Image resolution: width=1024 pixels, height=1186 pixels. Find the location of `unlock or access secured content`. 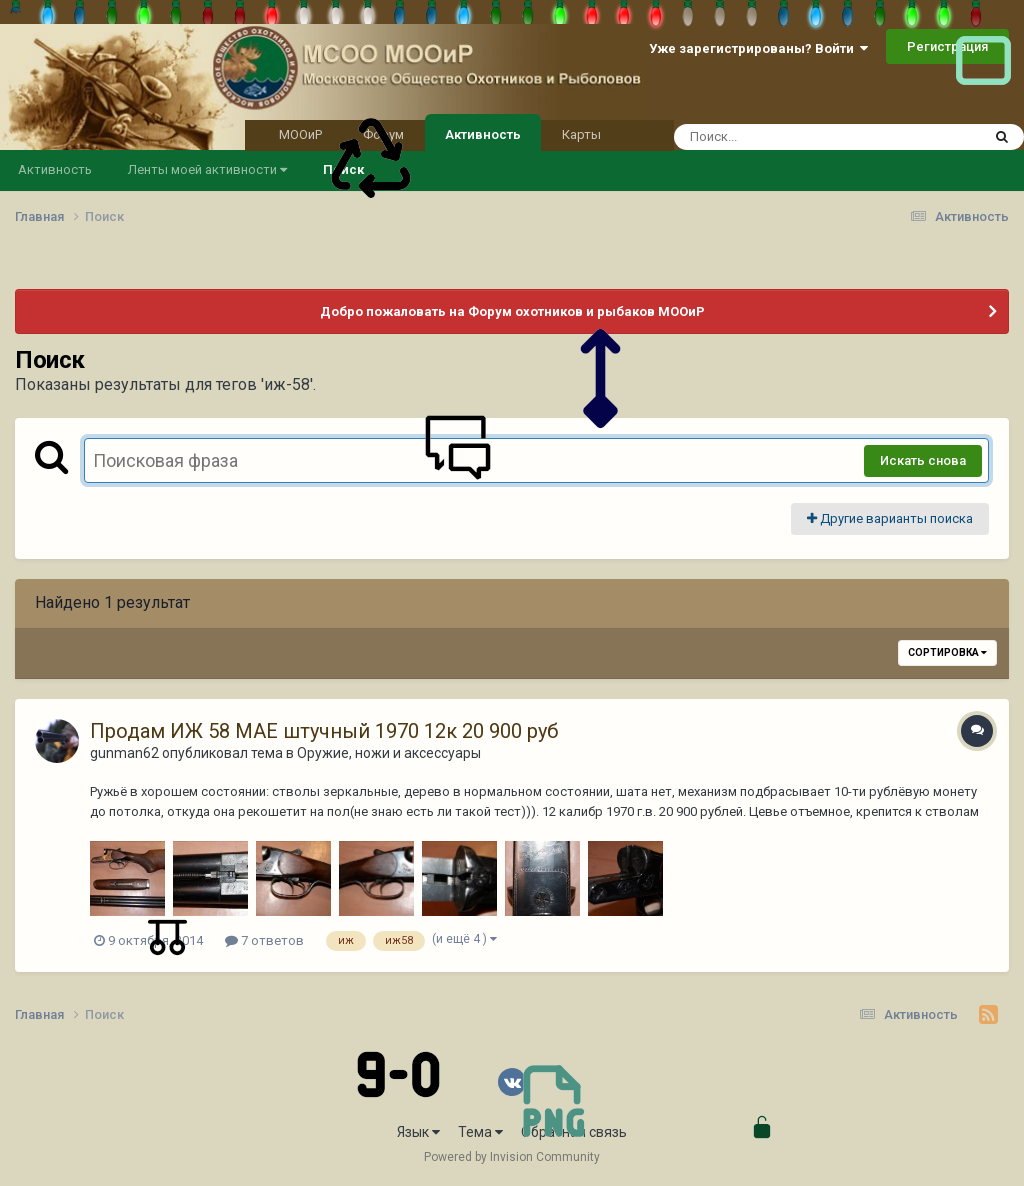

unlock or access secured content is located at coordinates (762, 1127).